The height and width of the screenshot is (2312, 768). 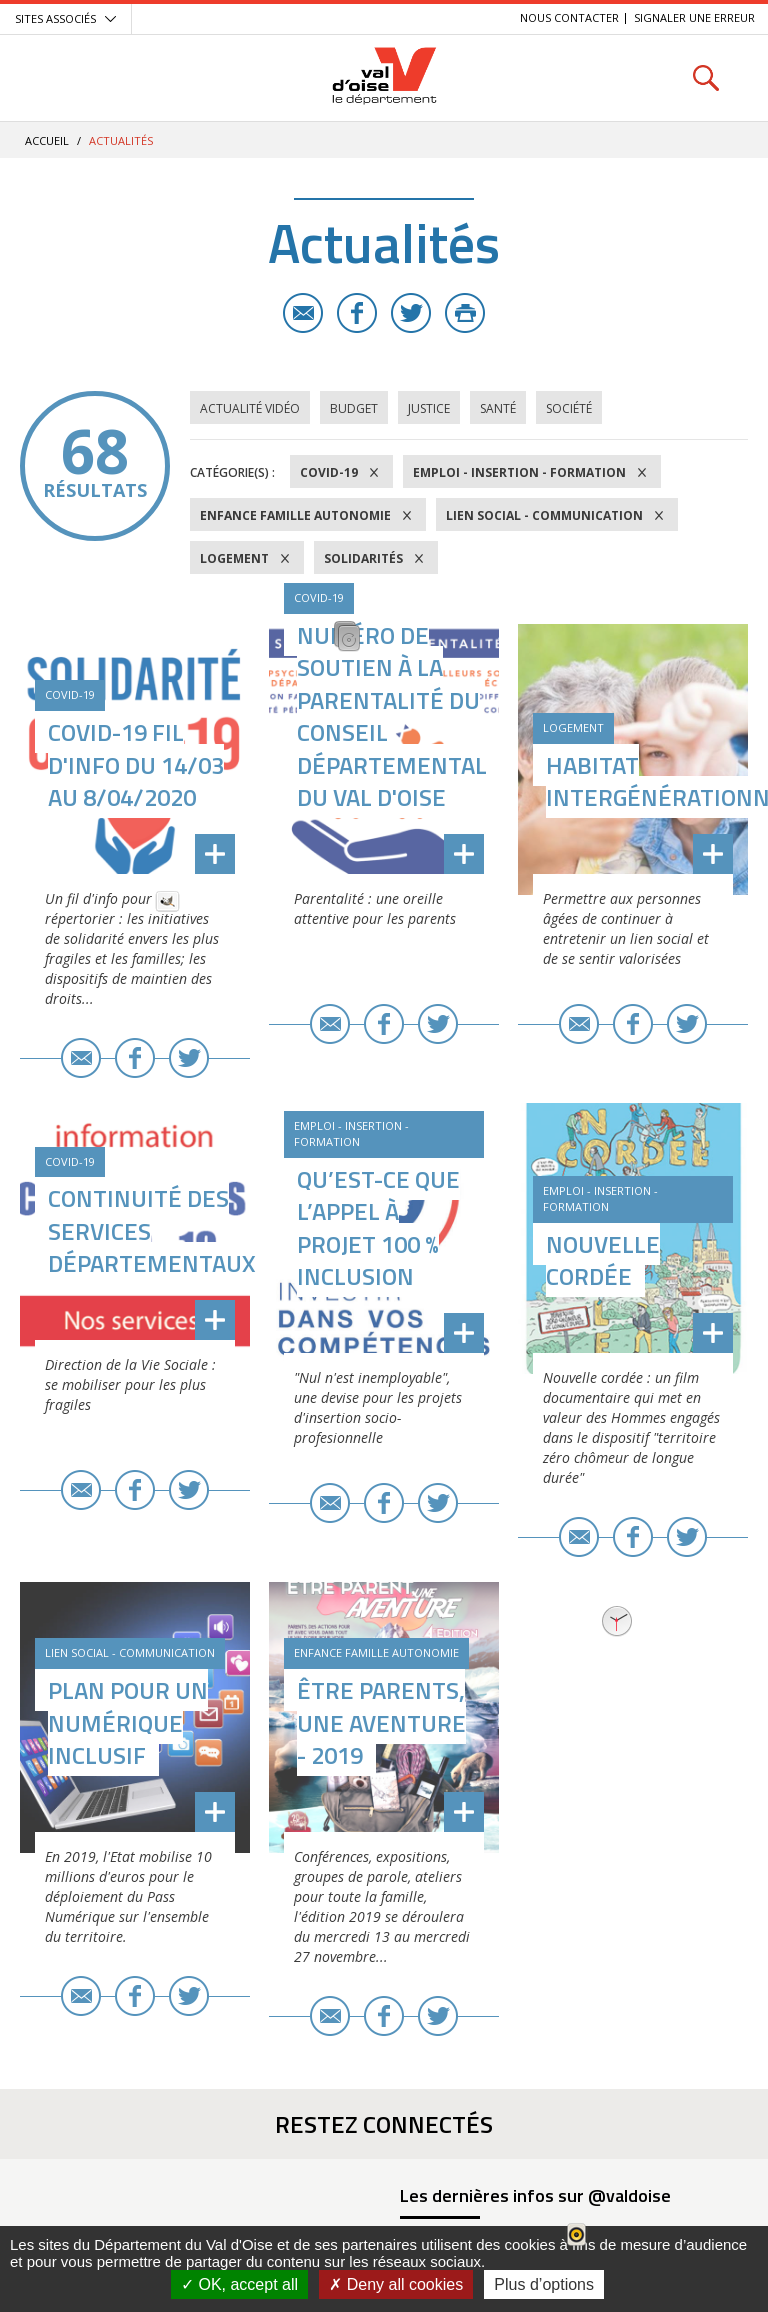 I want to click on open a GIMP project file, so click(x=167, y=900).